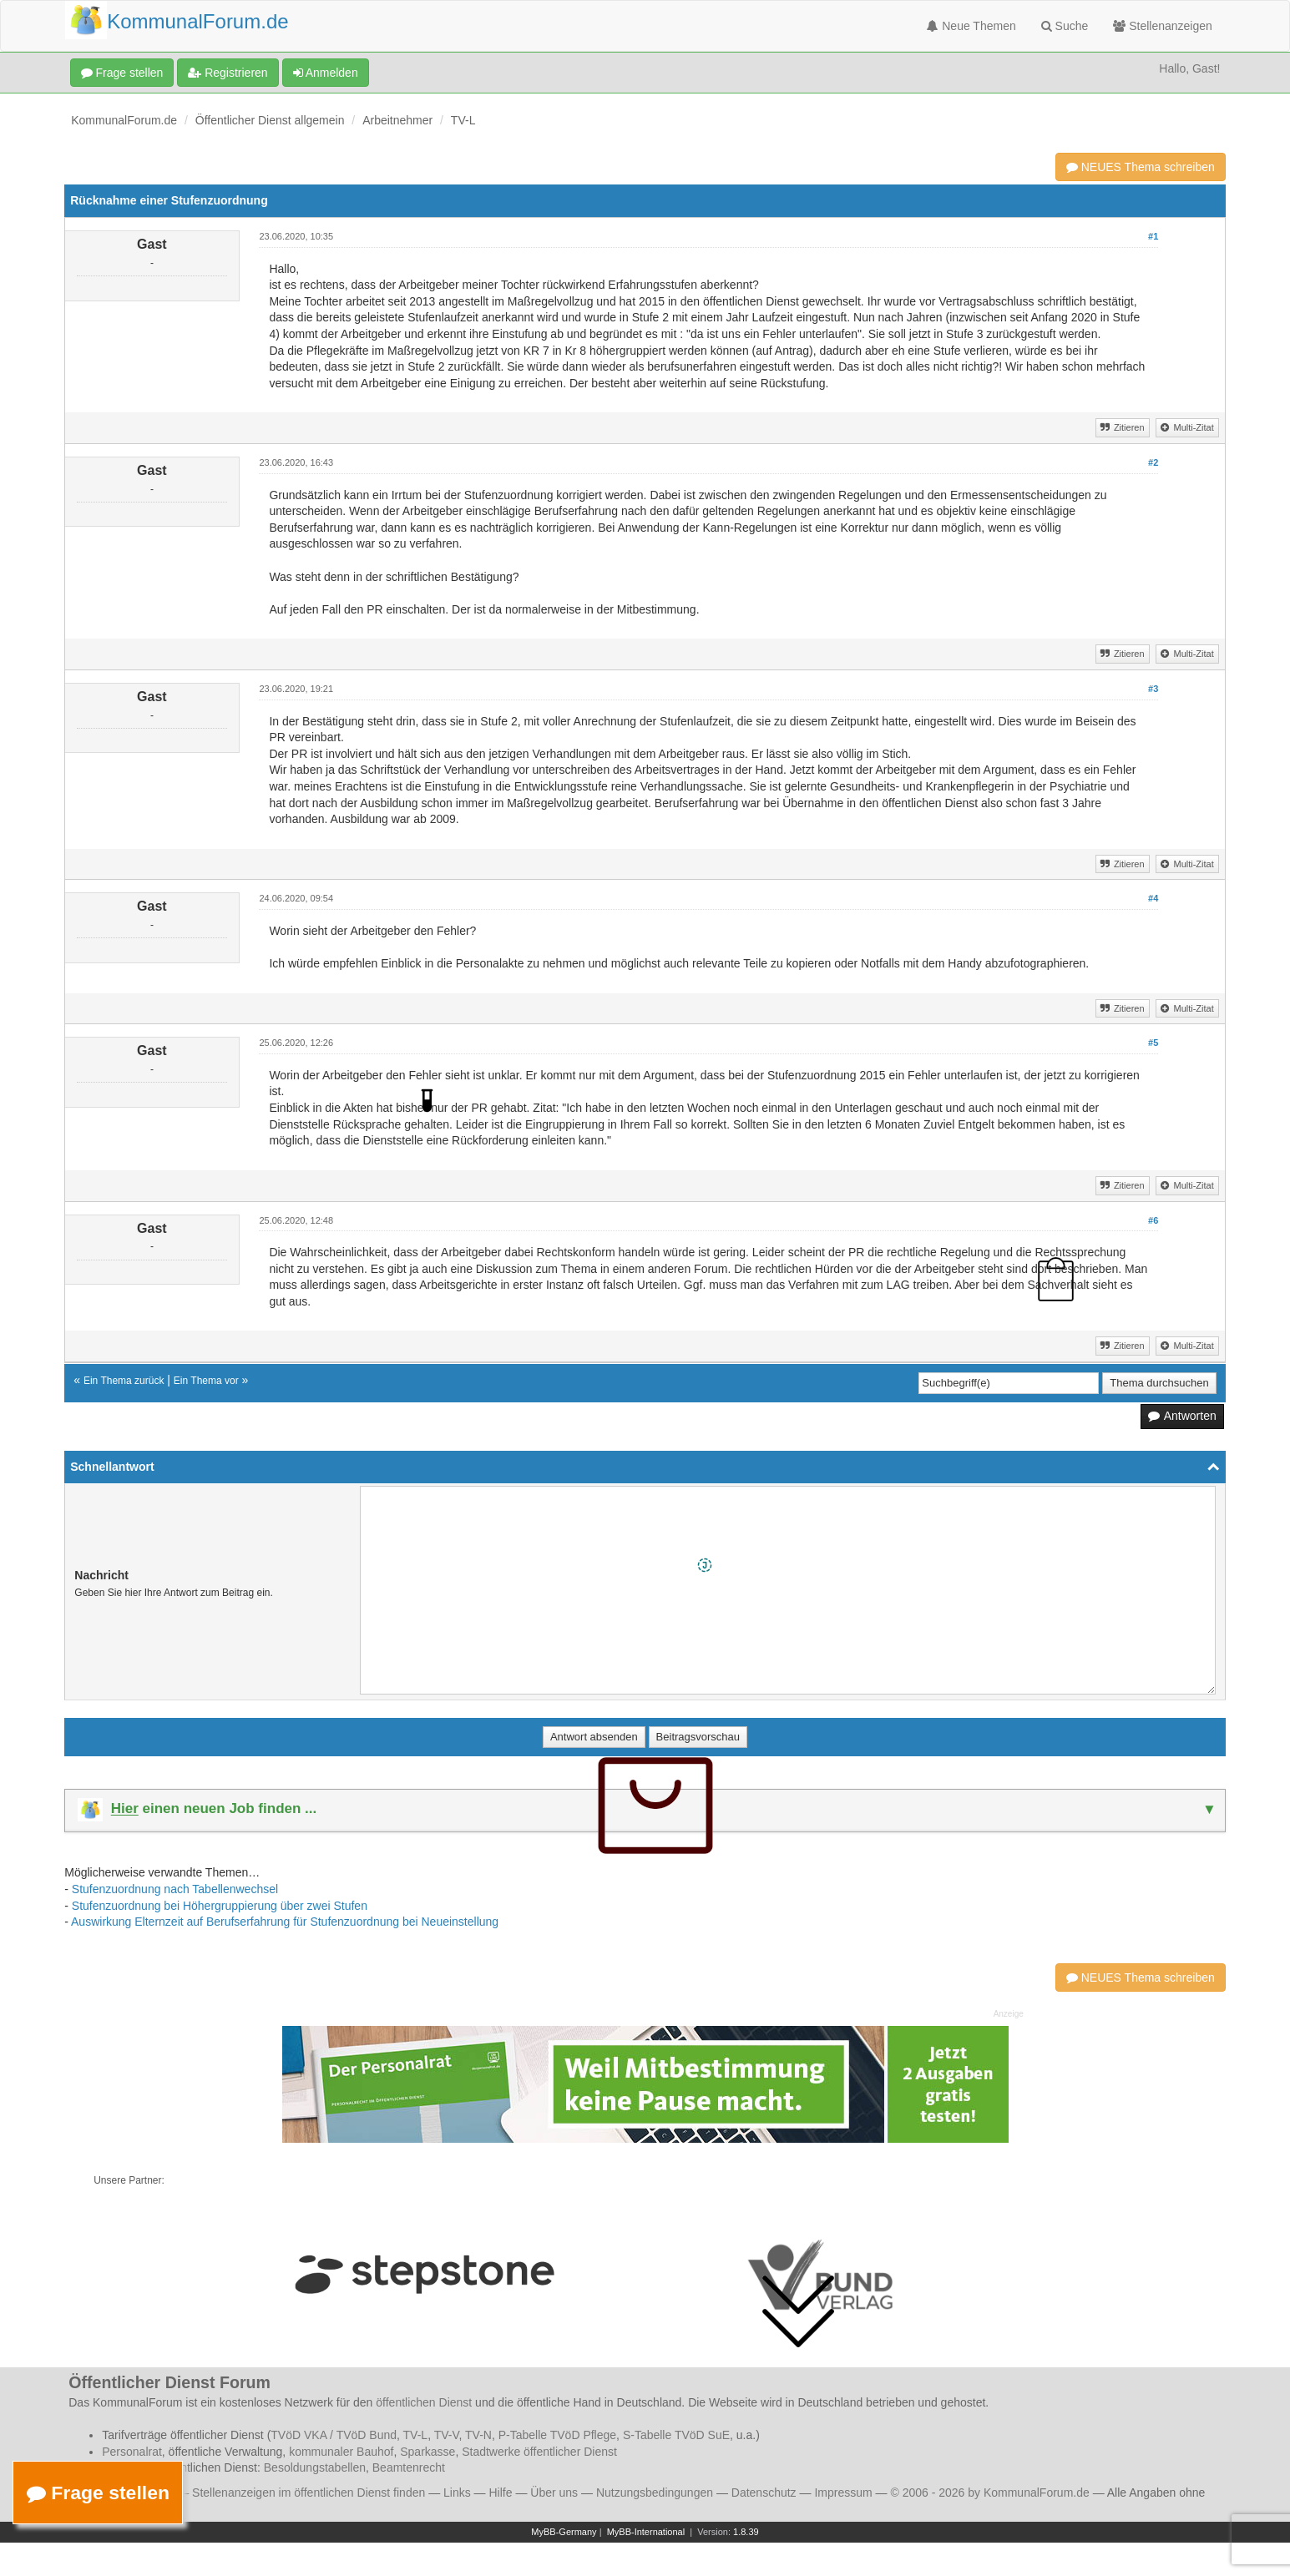  Describe the element at coordinates (705, 1565) in the screenshot. I see `indicates a pending or in-progress item labeled "J"` at that location.